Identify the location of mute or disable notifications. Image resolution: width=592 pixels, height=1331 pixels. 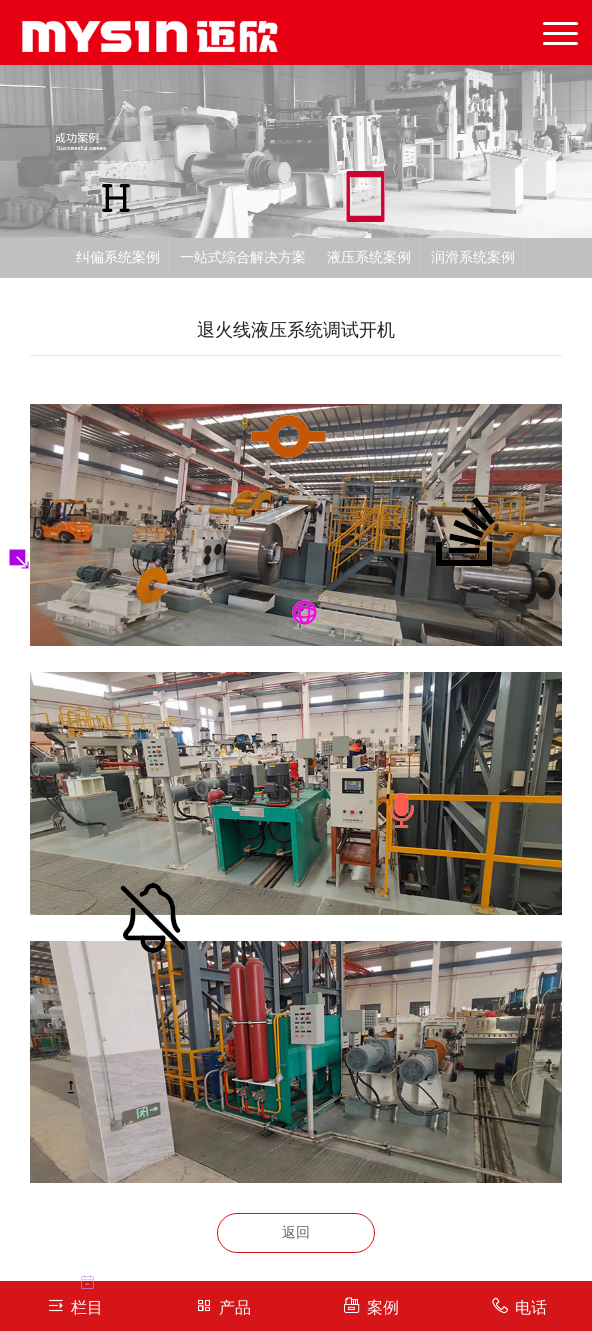
(153, 918).